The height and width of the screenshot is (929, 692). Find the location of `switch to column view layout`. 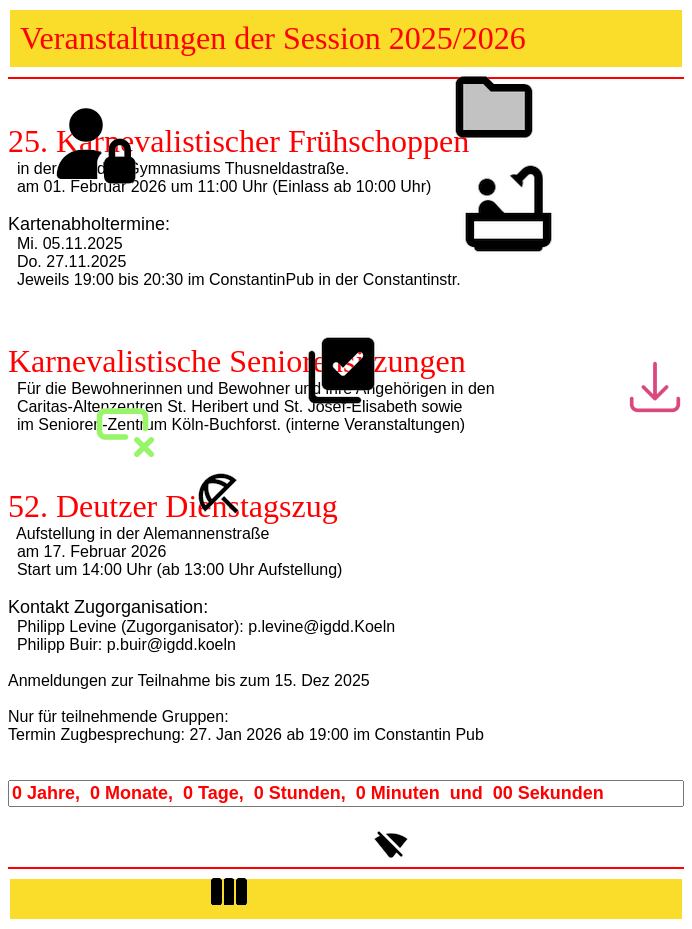

switch to column view layout is located at coordinates (228, 893).